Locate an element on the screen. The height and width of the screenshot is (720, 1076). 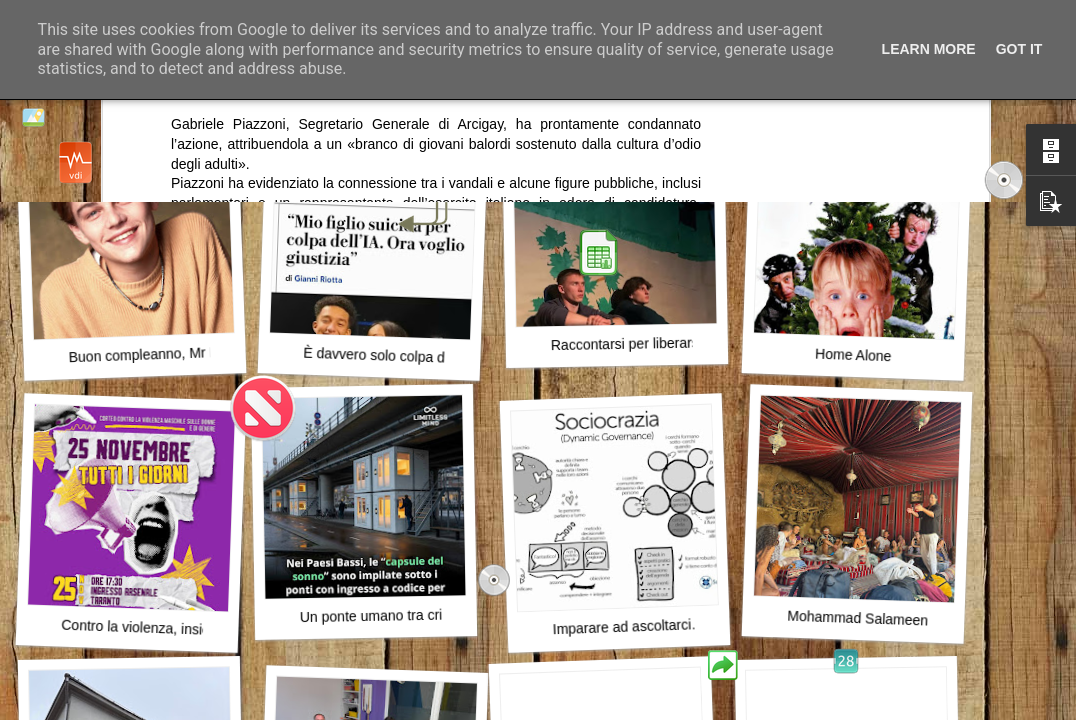
reply to all recipients of an email is located at coordinates (422, 217).